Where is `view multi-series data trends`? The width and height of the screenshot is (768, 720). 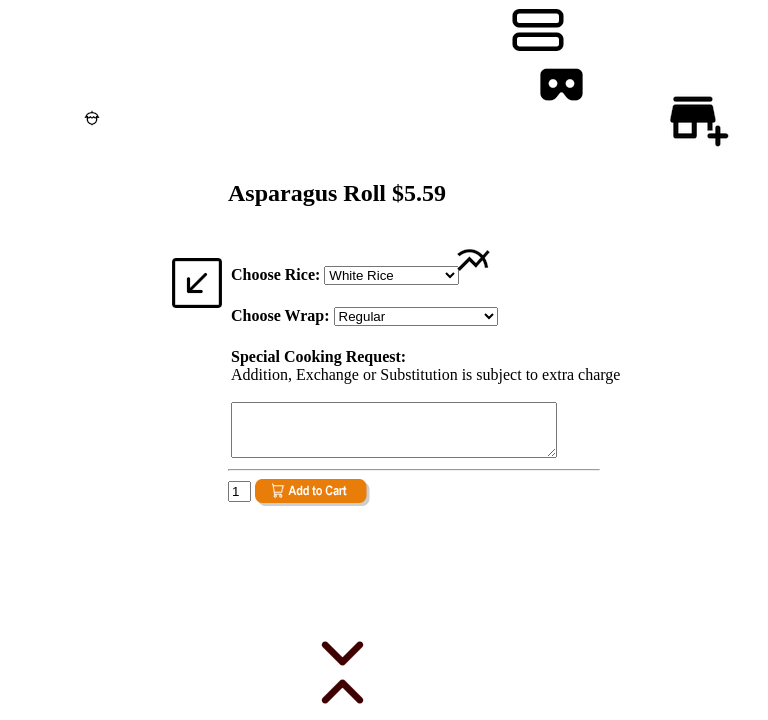 view multi-series data trends is located at coordinates (473, 260).